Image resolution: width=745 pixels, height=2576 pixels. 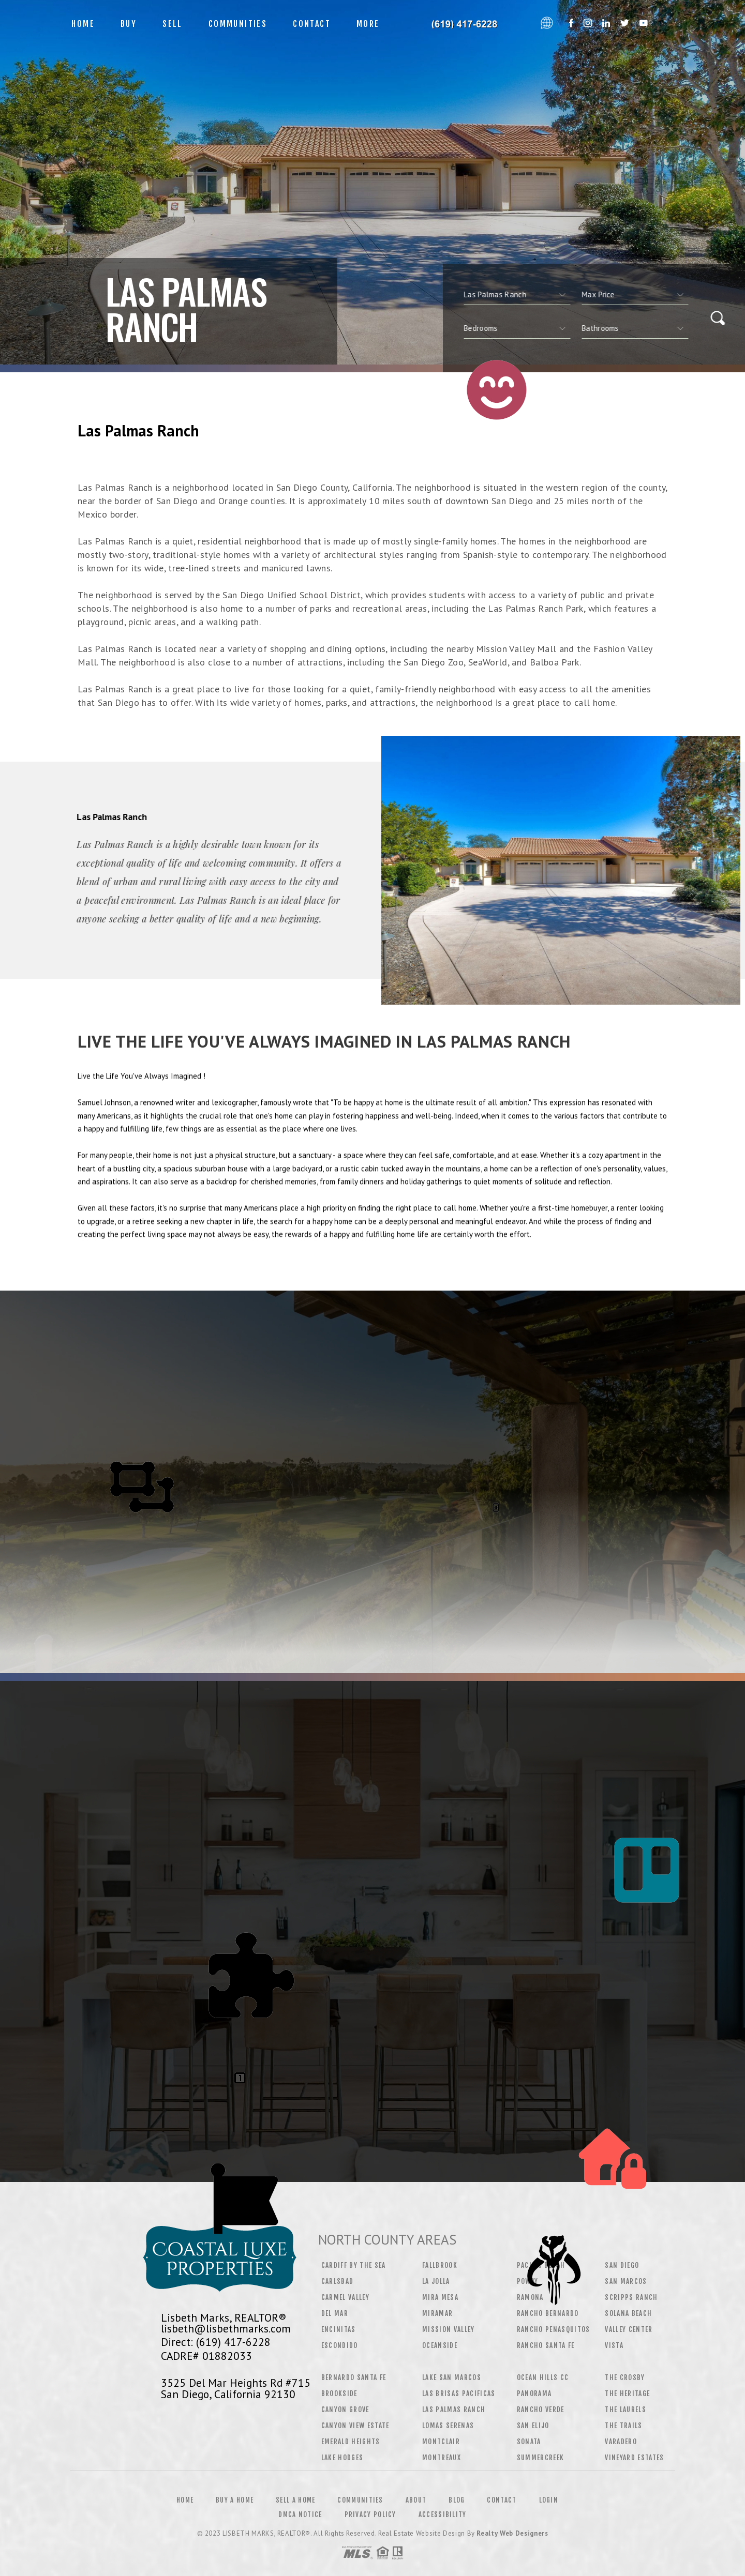 I want to click on the mandalorian logo from star wars, so click(x=554, y=2270).